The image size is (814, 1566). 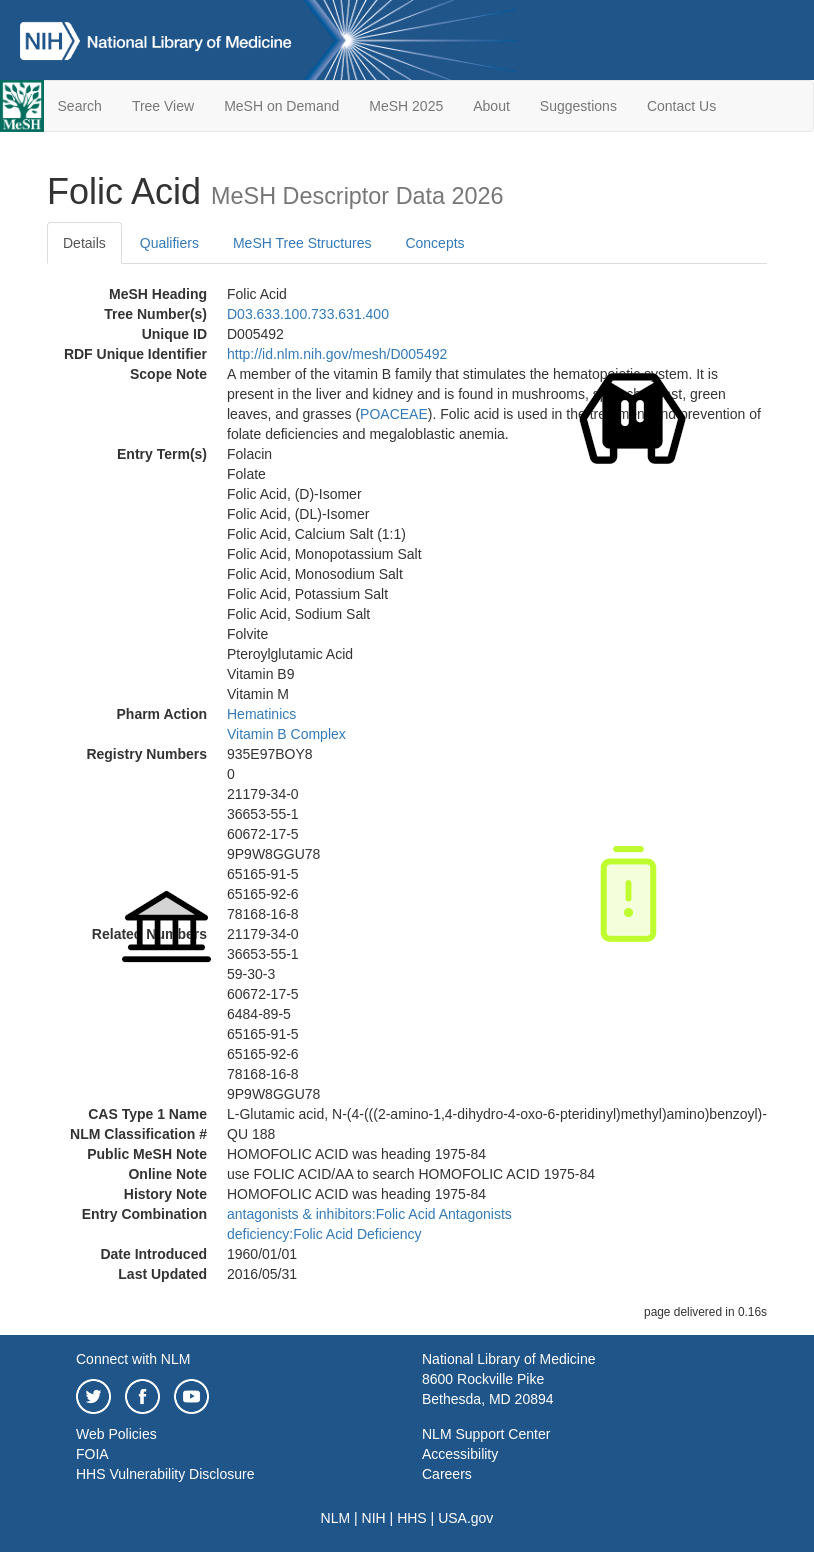 I want to click on access banking or financial services, so click(x=166, y=929).